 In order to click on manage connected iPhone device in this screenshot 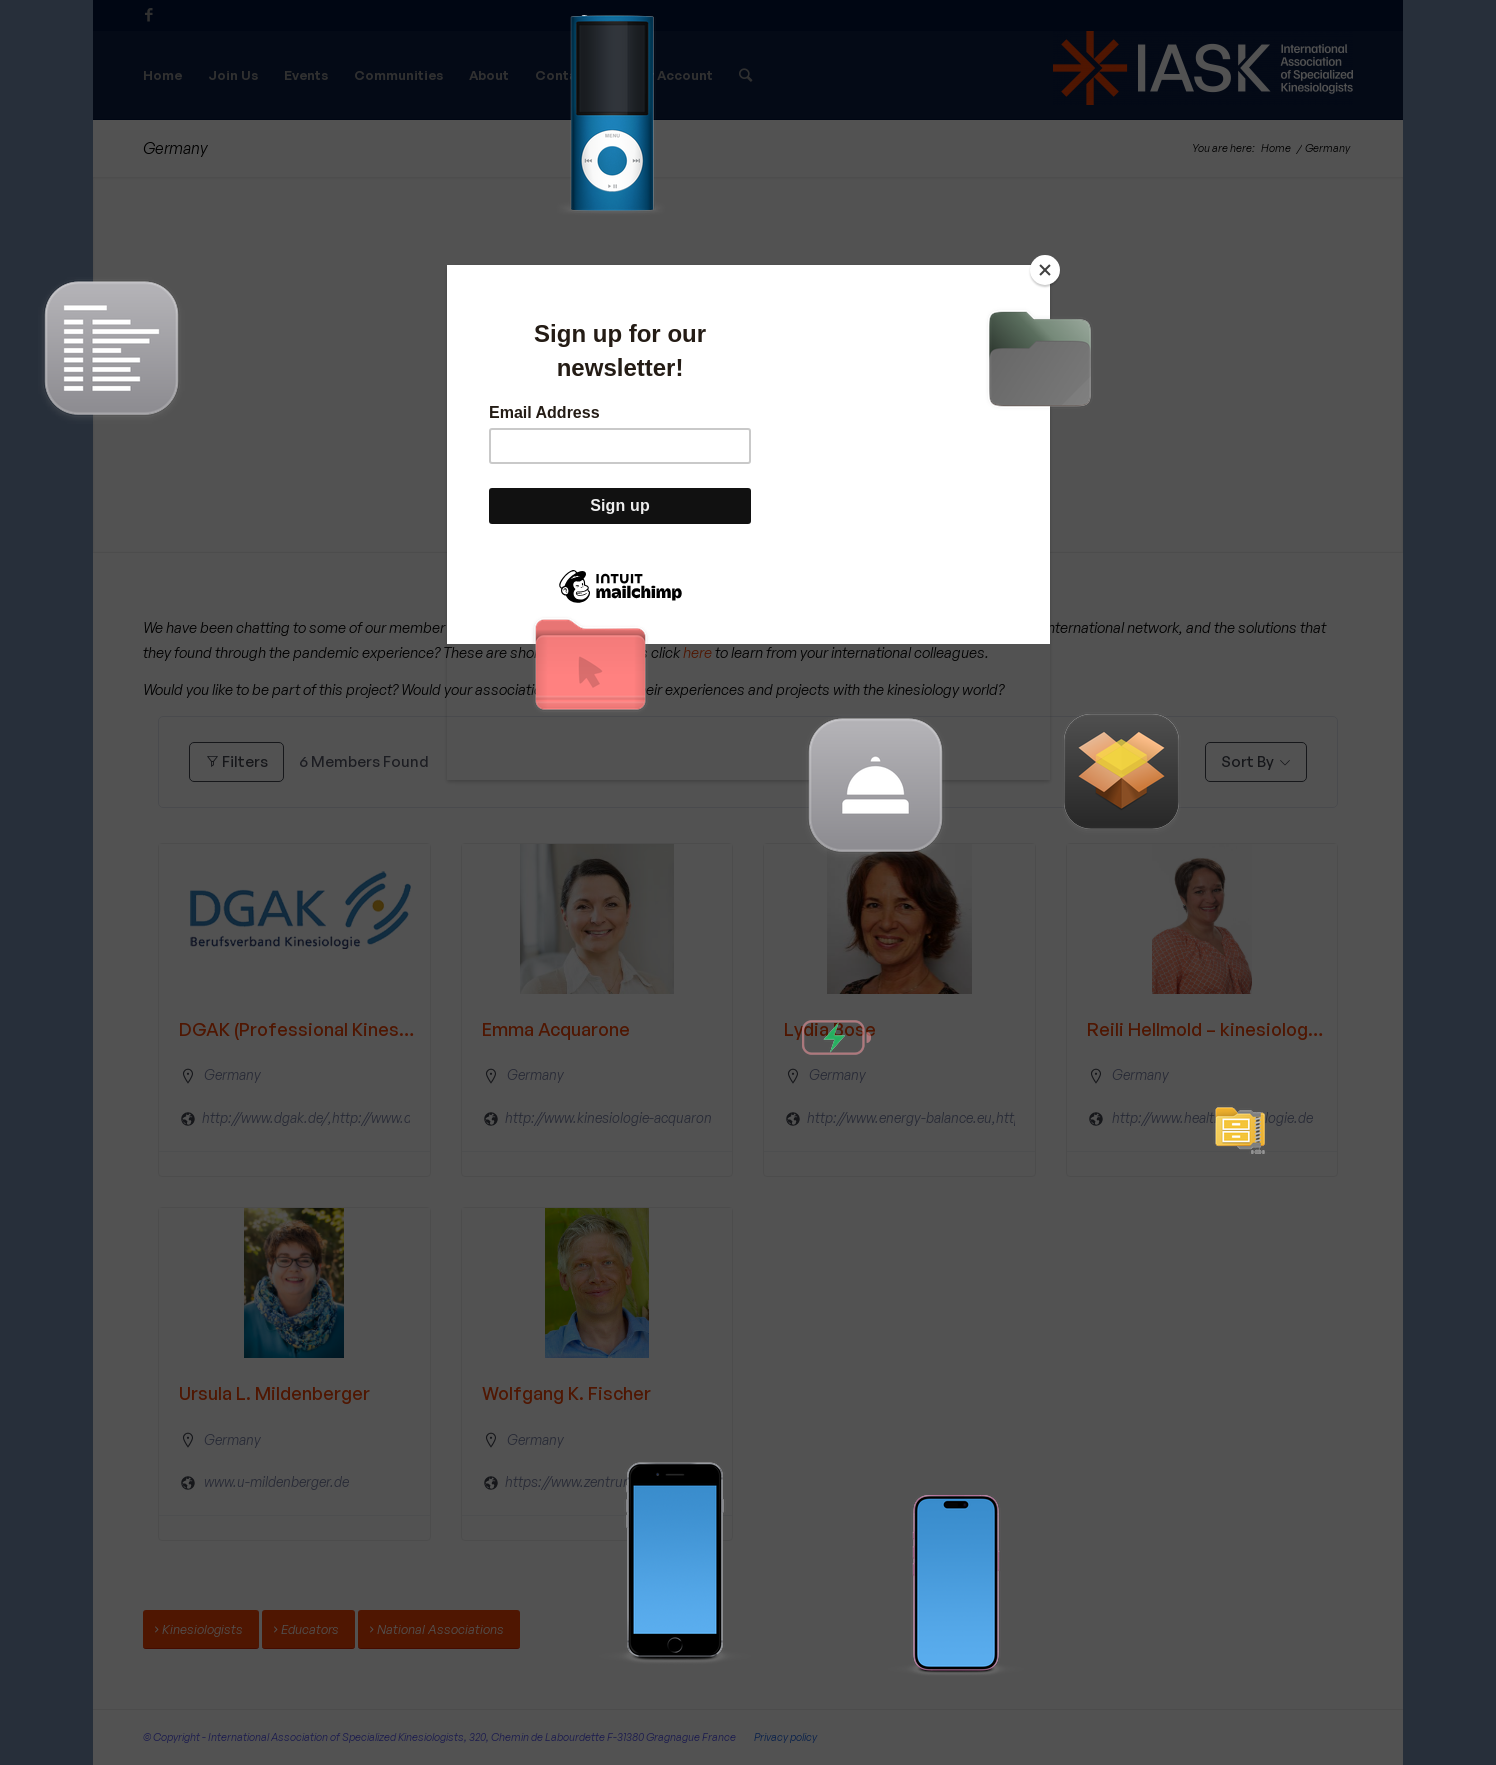, I will do `click(675, 1563)`.